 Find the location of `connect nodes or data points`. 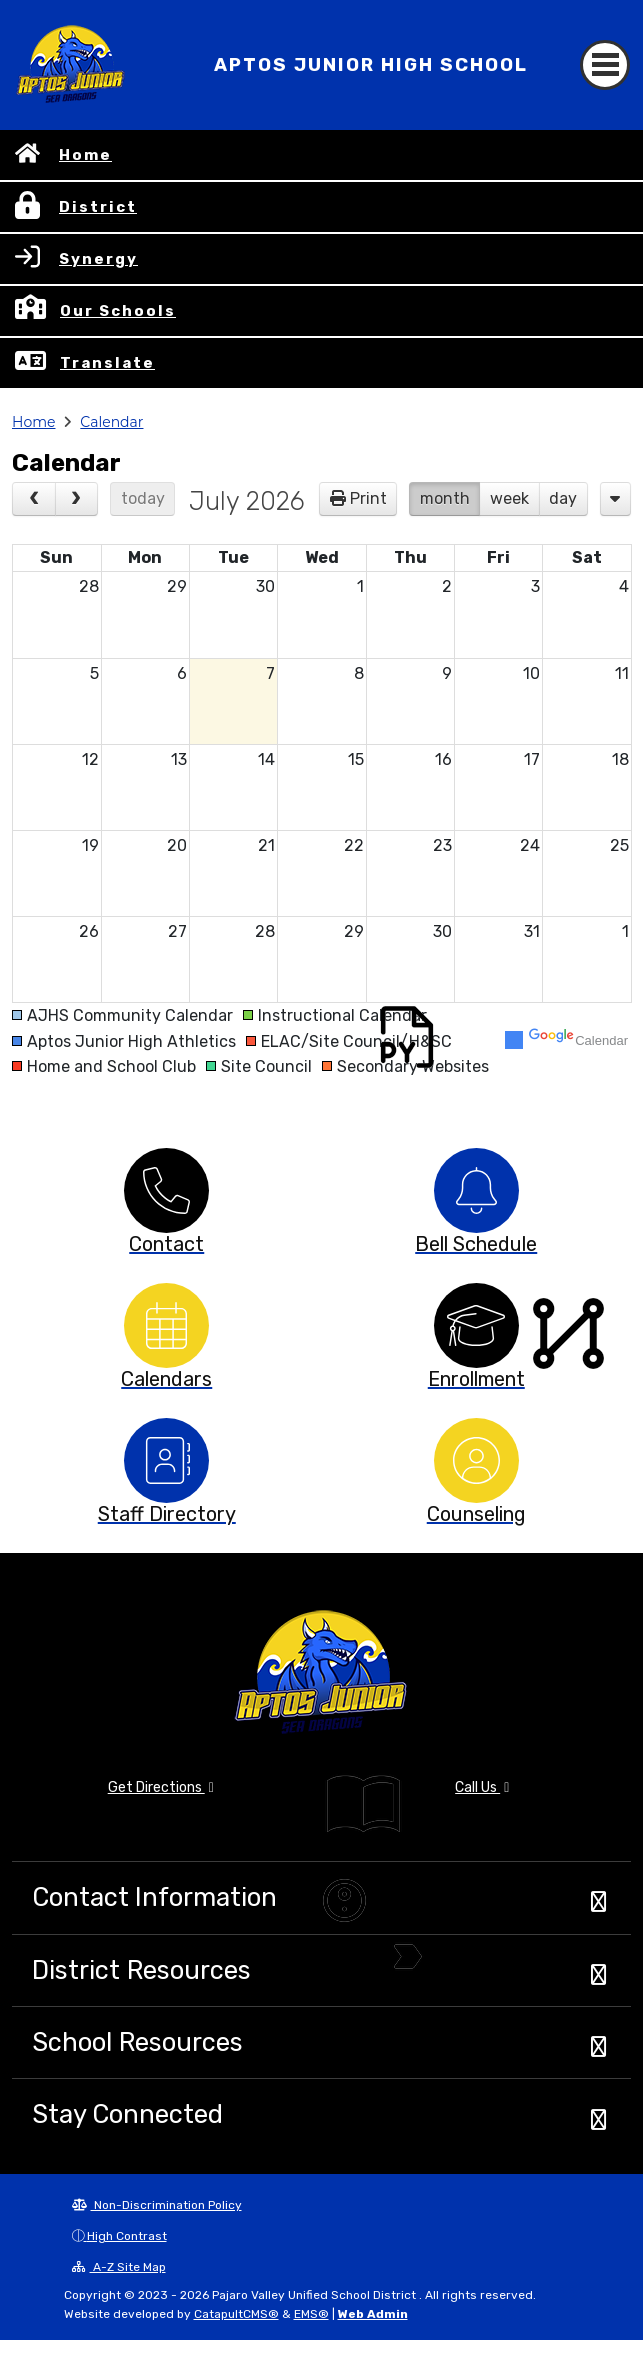

connect nodes or data points is located at coordinates (568, 1333).